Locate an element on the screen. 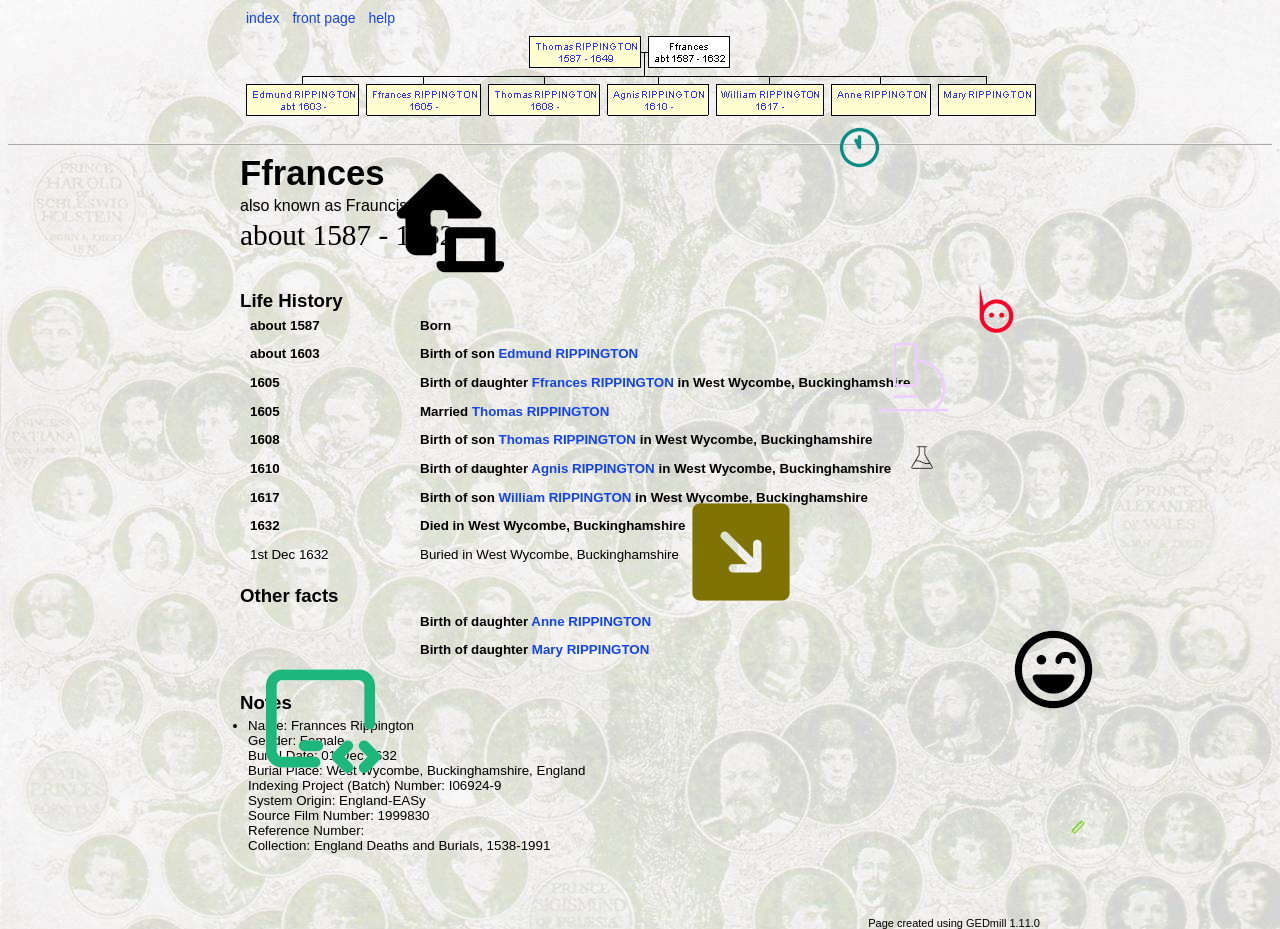  indicates 11 o'clock time is located at coordinates (859, 147).